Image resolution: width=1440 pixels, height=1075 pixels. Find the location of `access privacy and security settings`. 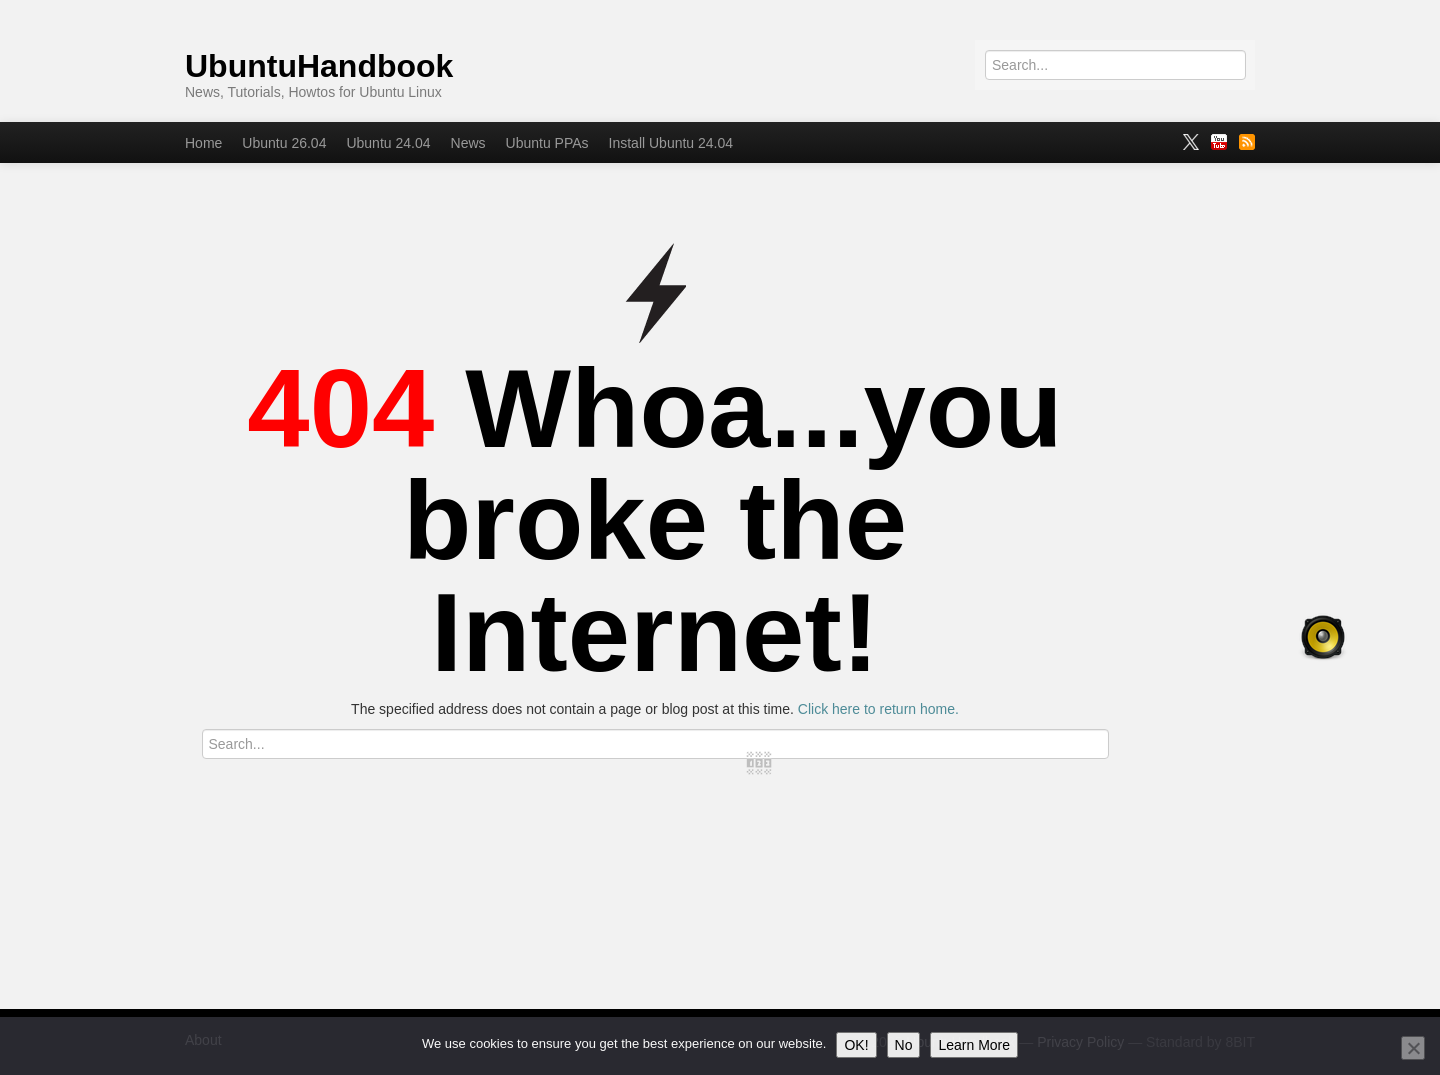

access privacy and security settings is located at coordinates (759, 764).